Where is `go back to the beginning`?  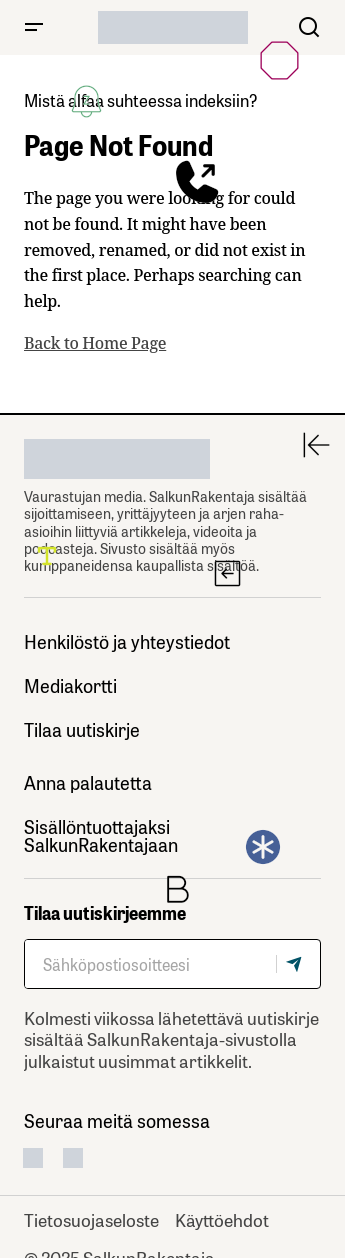 go back to the beginning is located at coordinates (316, 445).